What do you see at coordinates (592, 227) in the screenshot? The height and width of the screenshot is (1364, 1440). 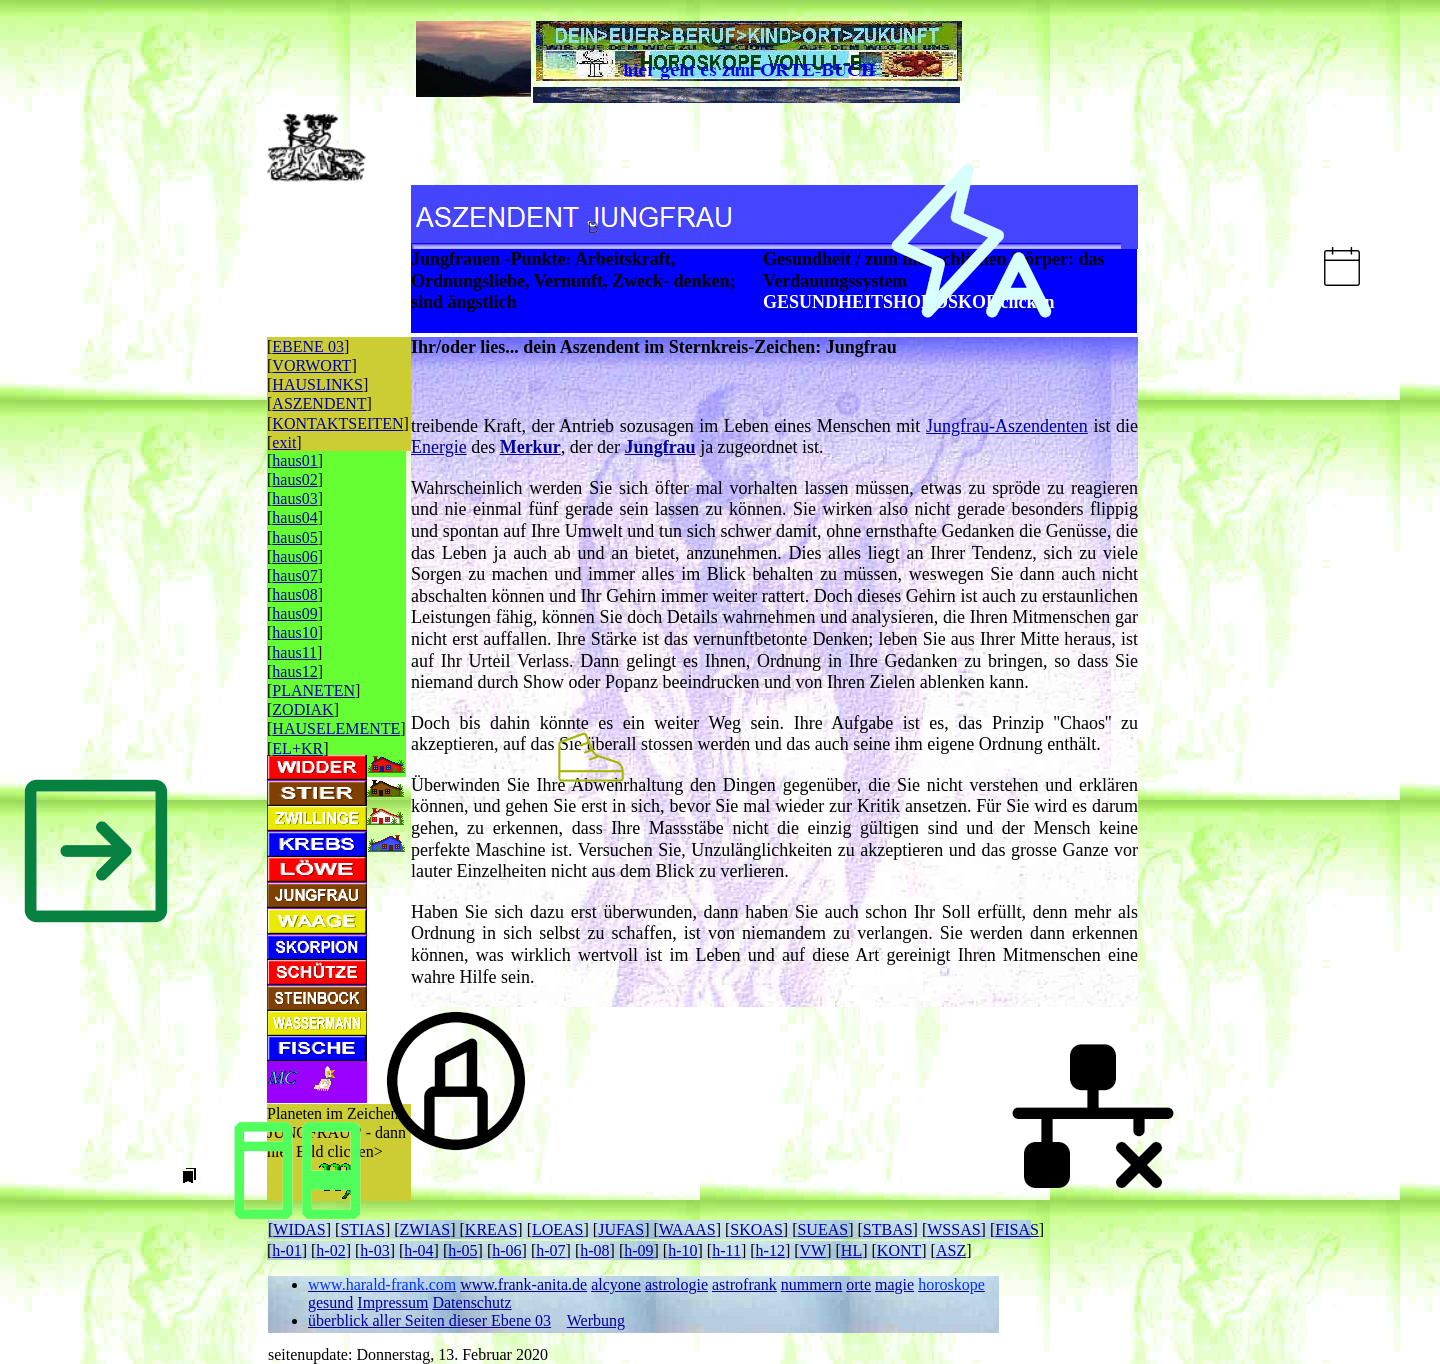 I see `apply bold formatting to selected text` at bounding box center [592, 227].